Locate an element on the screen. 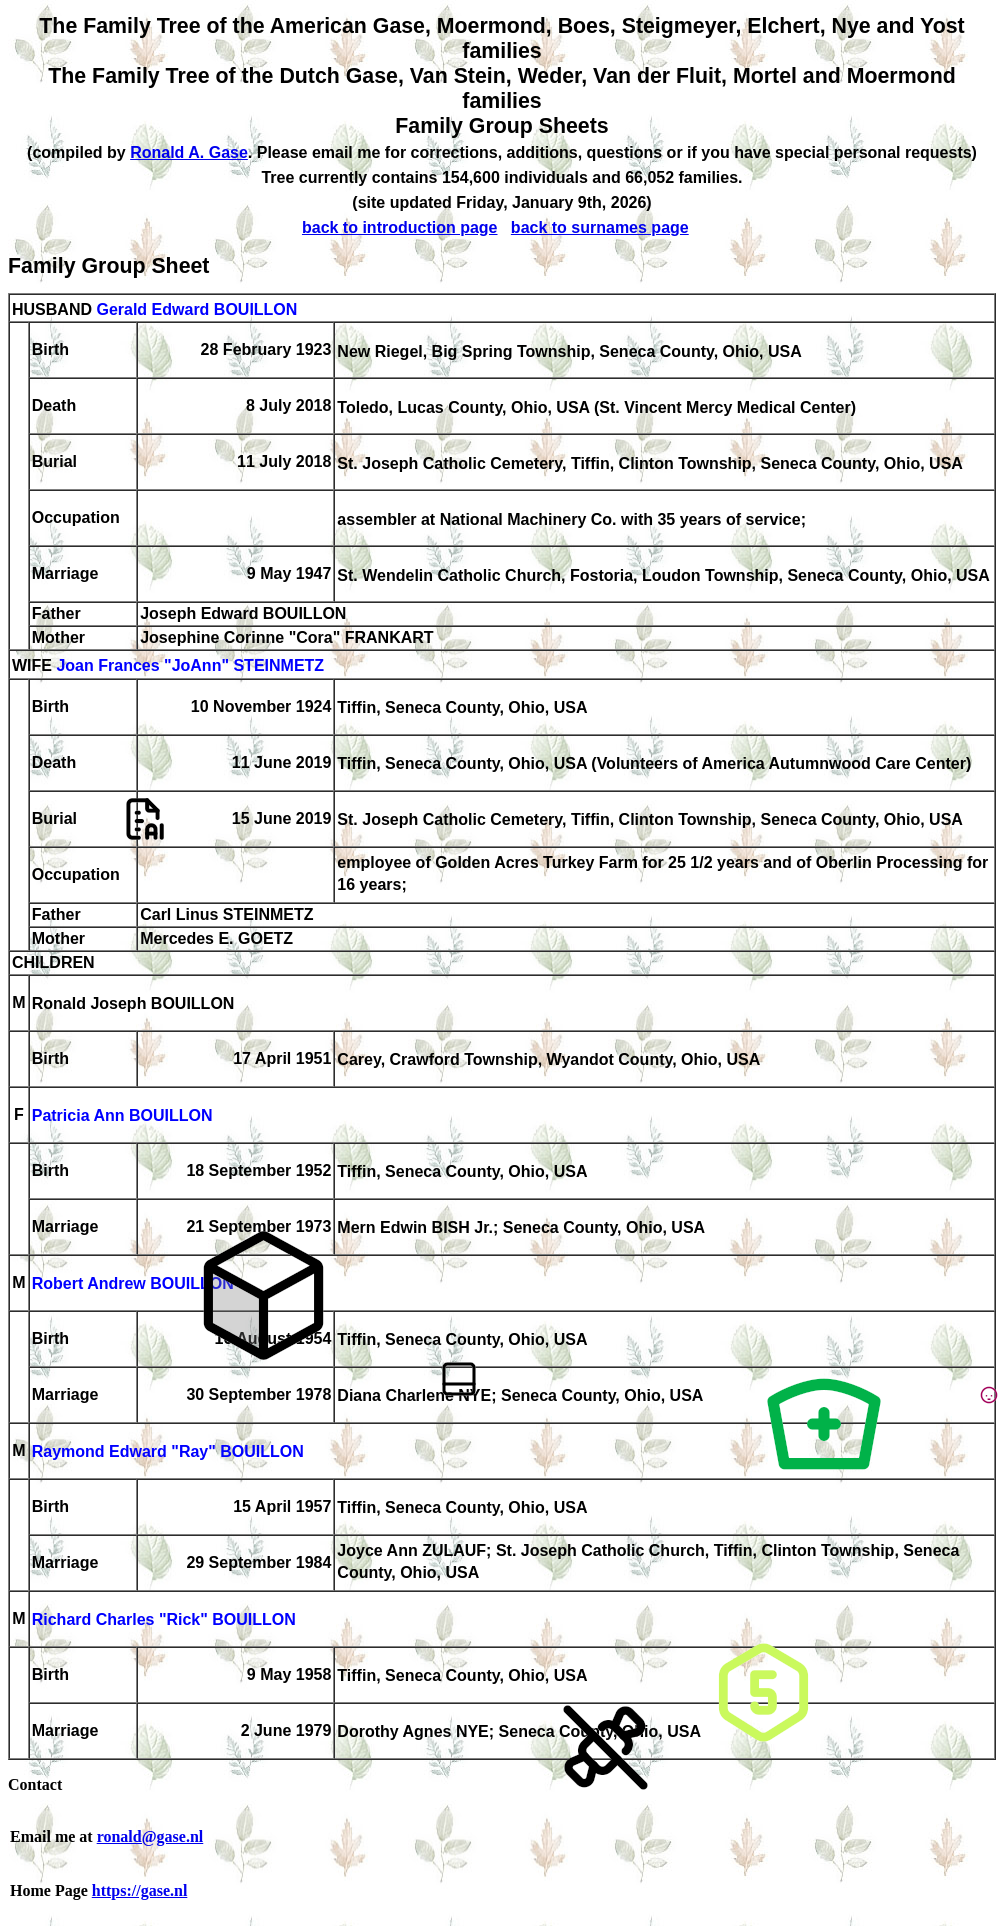 Image resolution: width=1004 pixels, height=1926 pixels. open AI-generated document is located at coordinates (143, 819).